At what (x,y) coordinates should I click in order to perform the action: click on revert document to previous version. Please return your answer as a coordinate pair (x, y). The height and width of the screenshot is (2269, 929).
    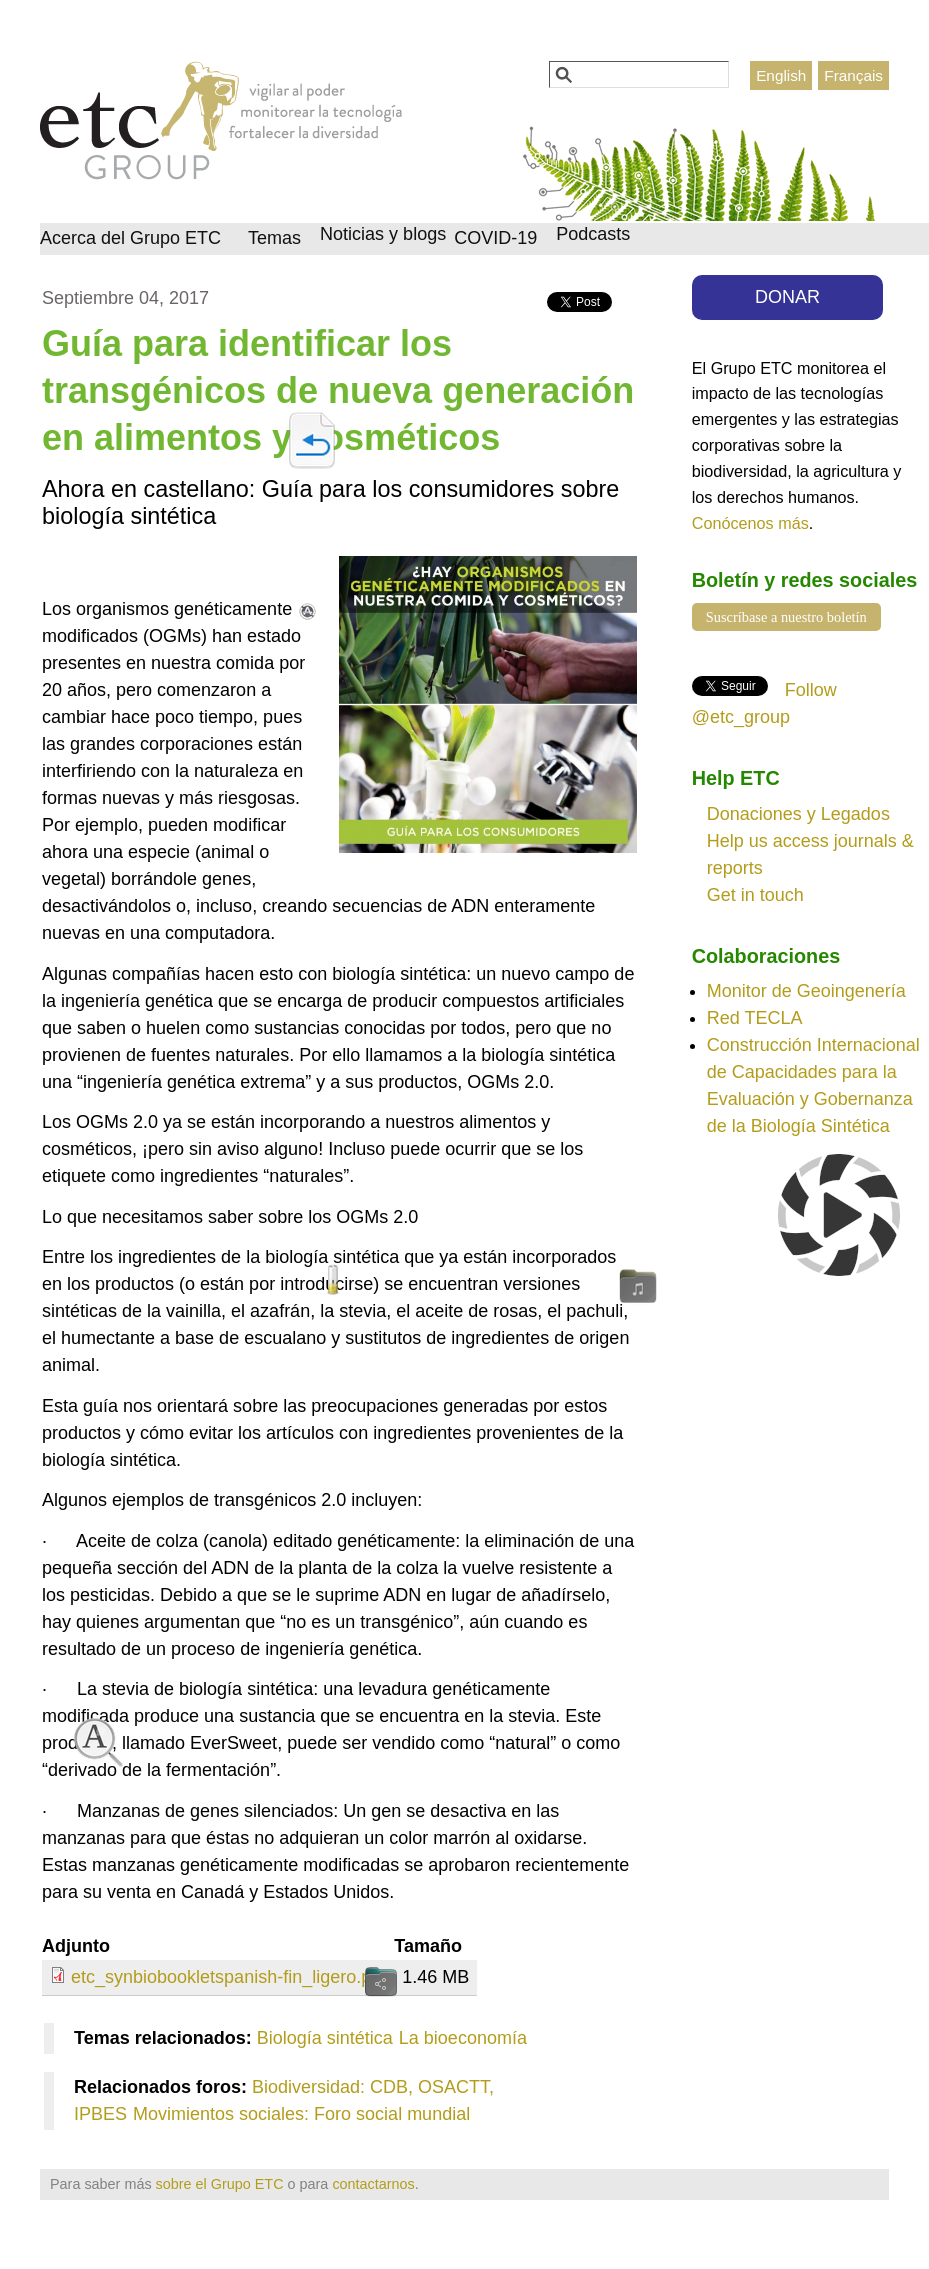
    Looking at the image, I should click on (312, 440).